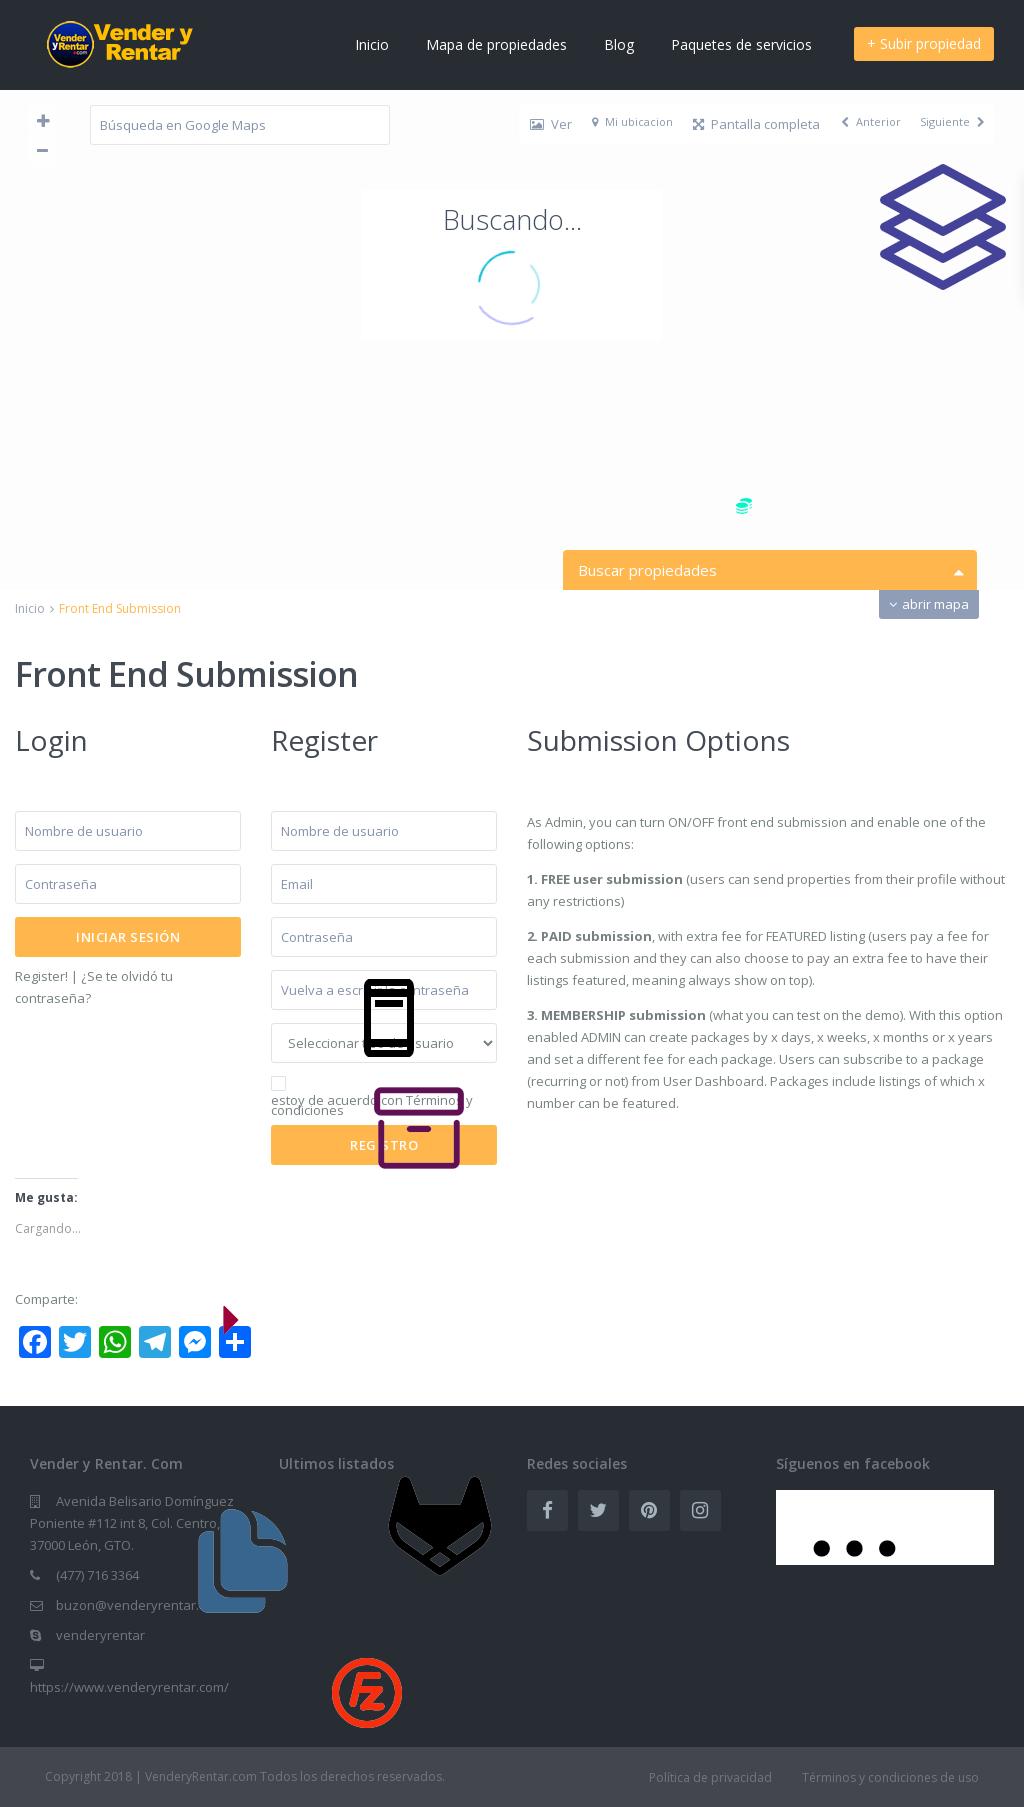  What do you see at coordinates (744, 506) in the screenshot?
I see `view your coin balance or currency` at bounding box center [744, 506].